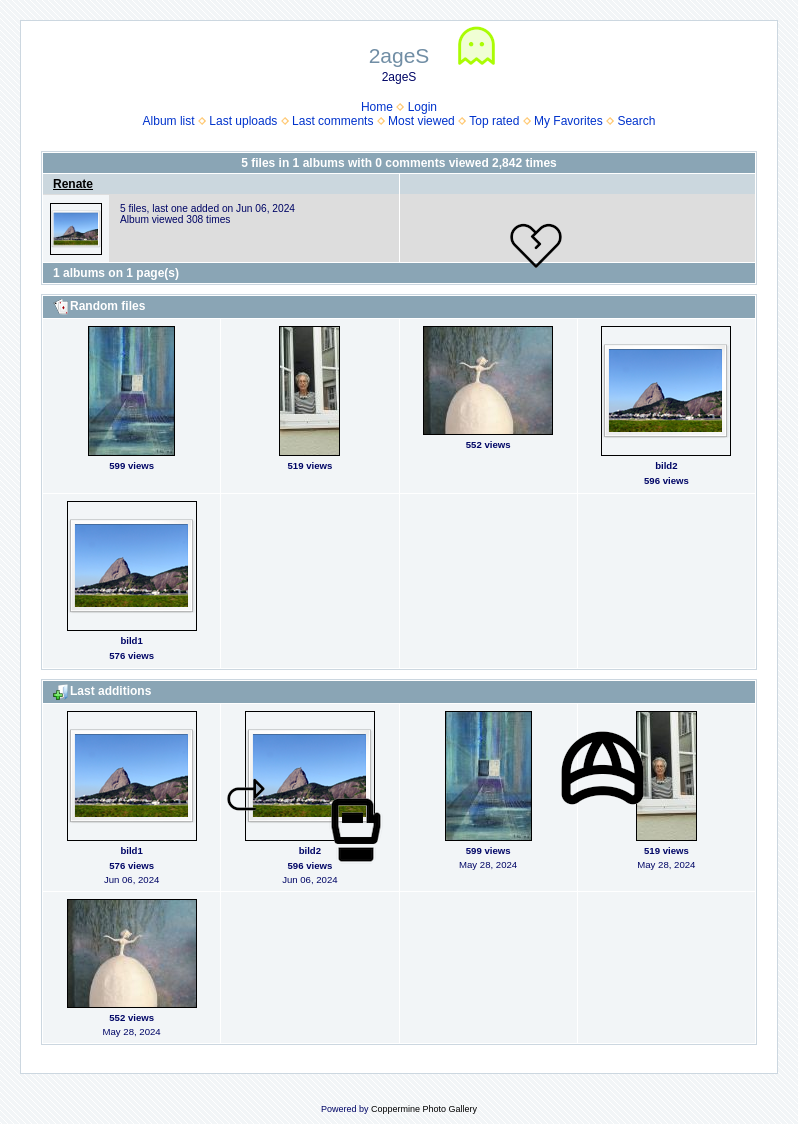 This screenshot has height=1124, width=798. I want to click on unlike or remove from favorites, so click(536, 244).